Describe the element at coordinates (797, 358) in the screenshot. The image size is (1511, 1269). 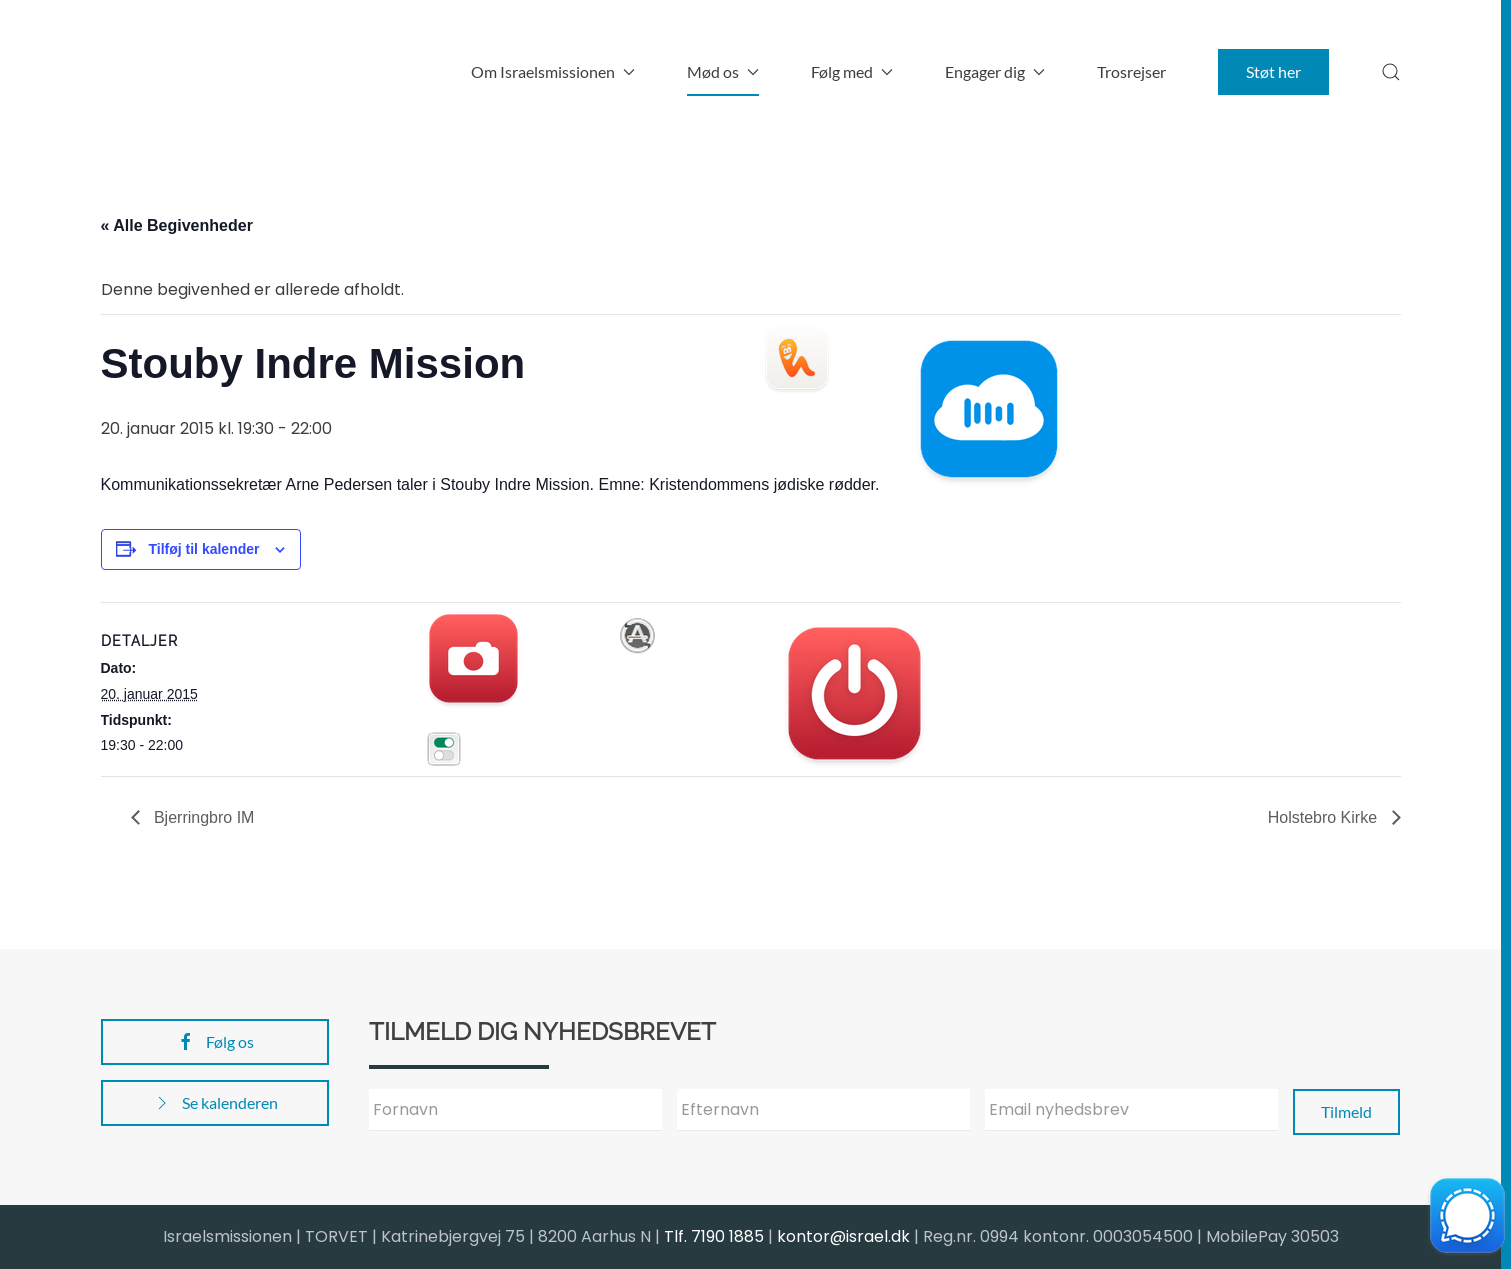
I see `launch gnome nibbles snake game` at that location.